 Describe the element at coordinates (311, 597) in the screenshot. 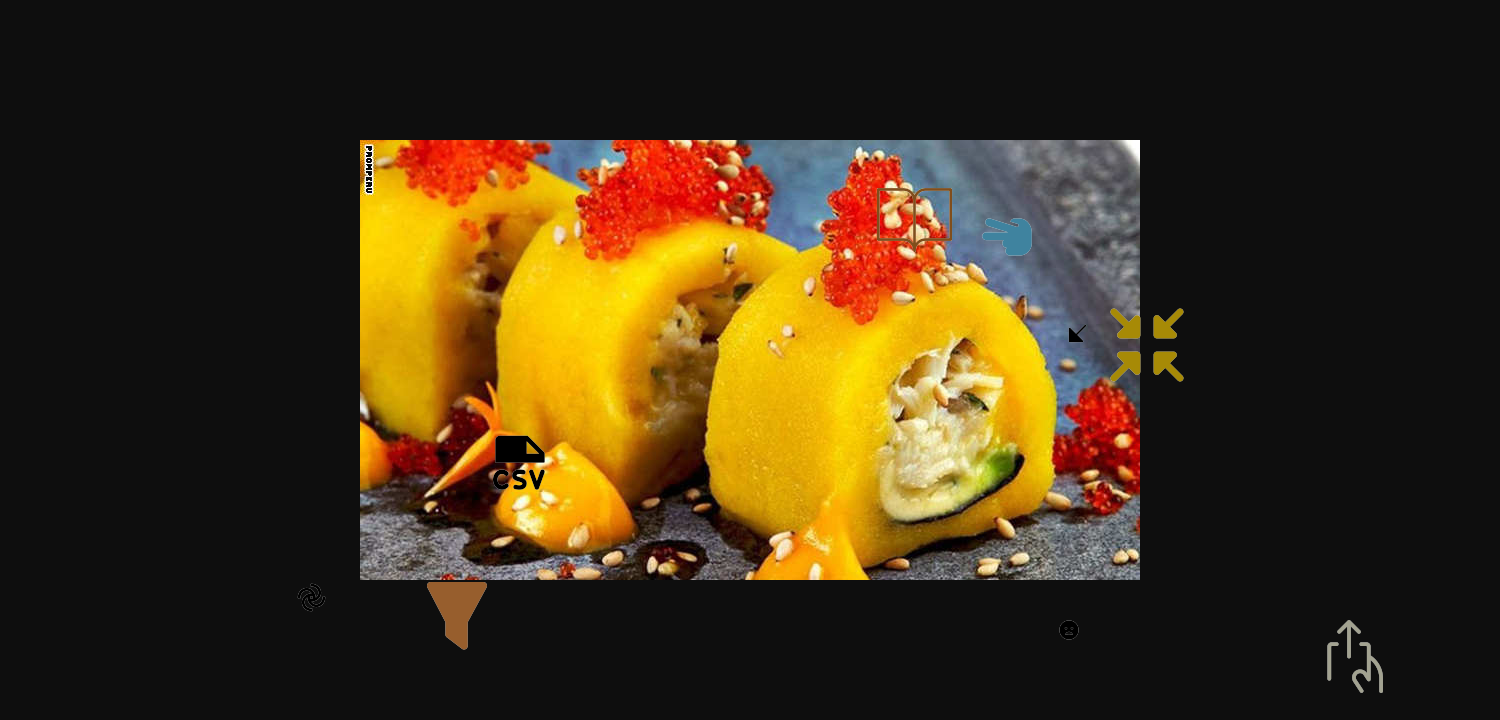

I see `loading or processing content` at that location.